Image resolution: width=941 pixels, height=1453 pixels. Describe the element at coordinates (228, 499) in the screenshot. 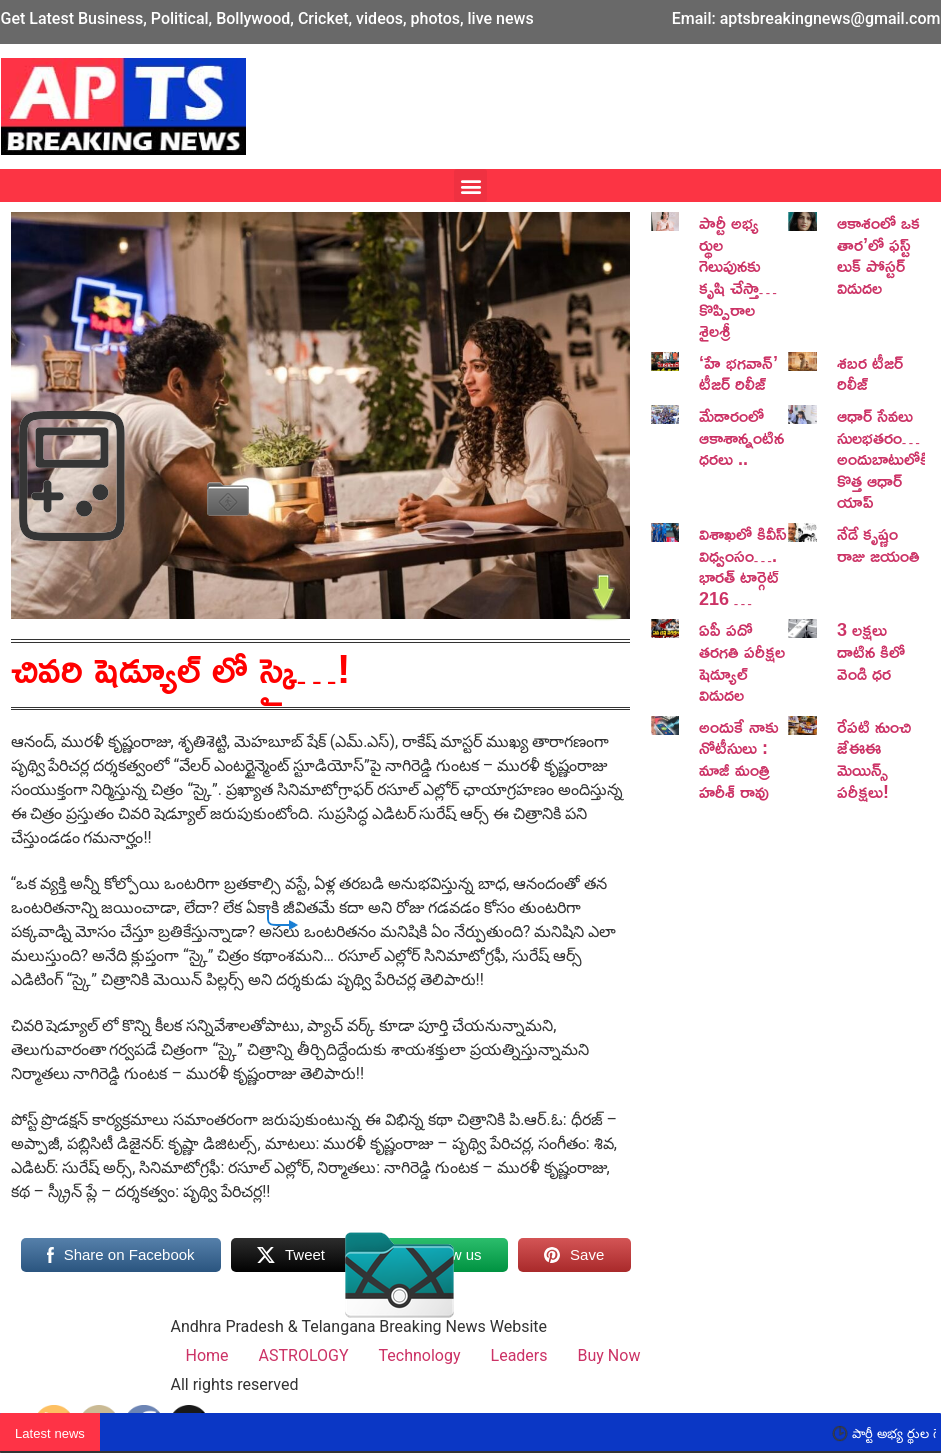

I see `access public or shared folder` at that location.